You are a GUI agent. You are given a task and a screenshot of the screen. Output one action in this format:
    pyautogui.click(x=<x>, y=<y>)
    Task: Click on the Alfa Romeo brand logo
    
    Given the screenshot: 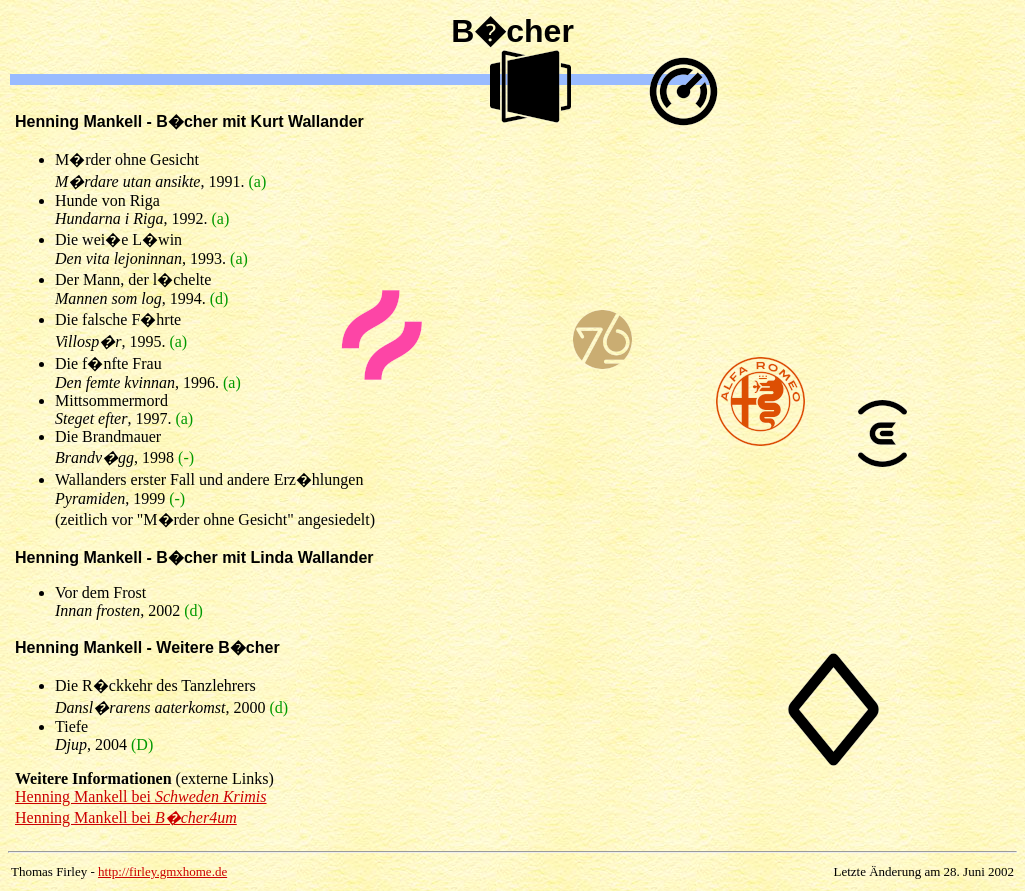 What is the action you would take?
    pyautogui.click(x=760, y=401)
    